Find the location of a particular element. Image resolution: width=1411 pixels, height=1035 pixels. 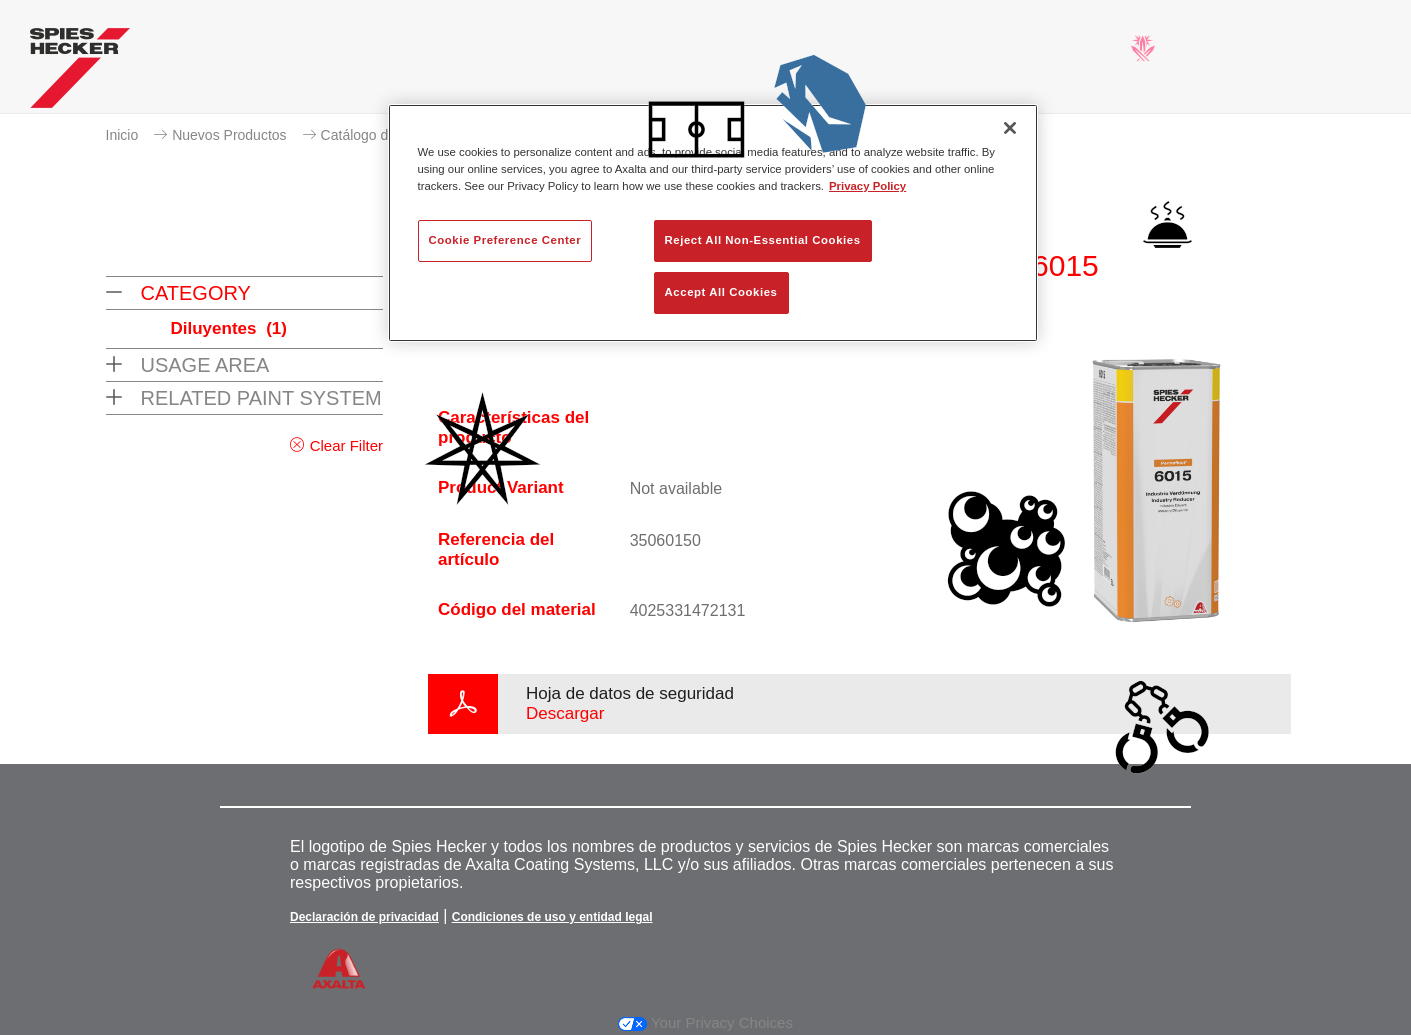

view nearby restaurants or dining options is located at coordinates (1167, 224).